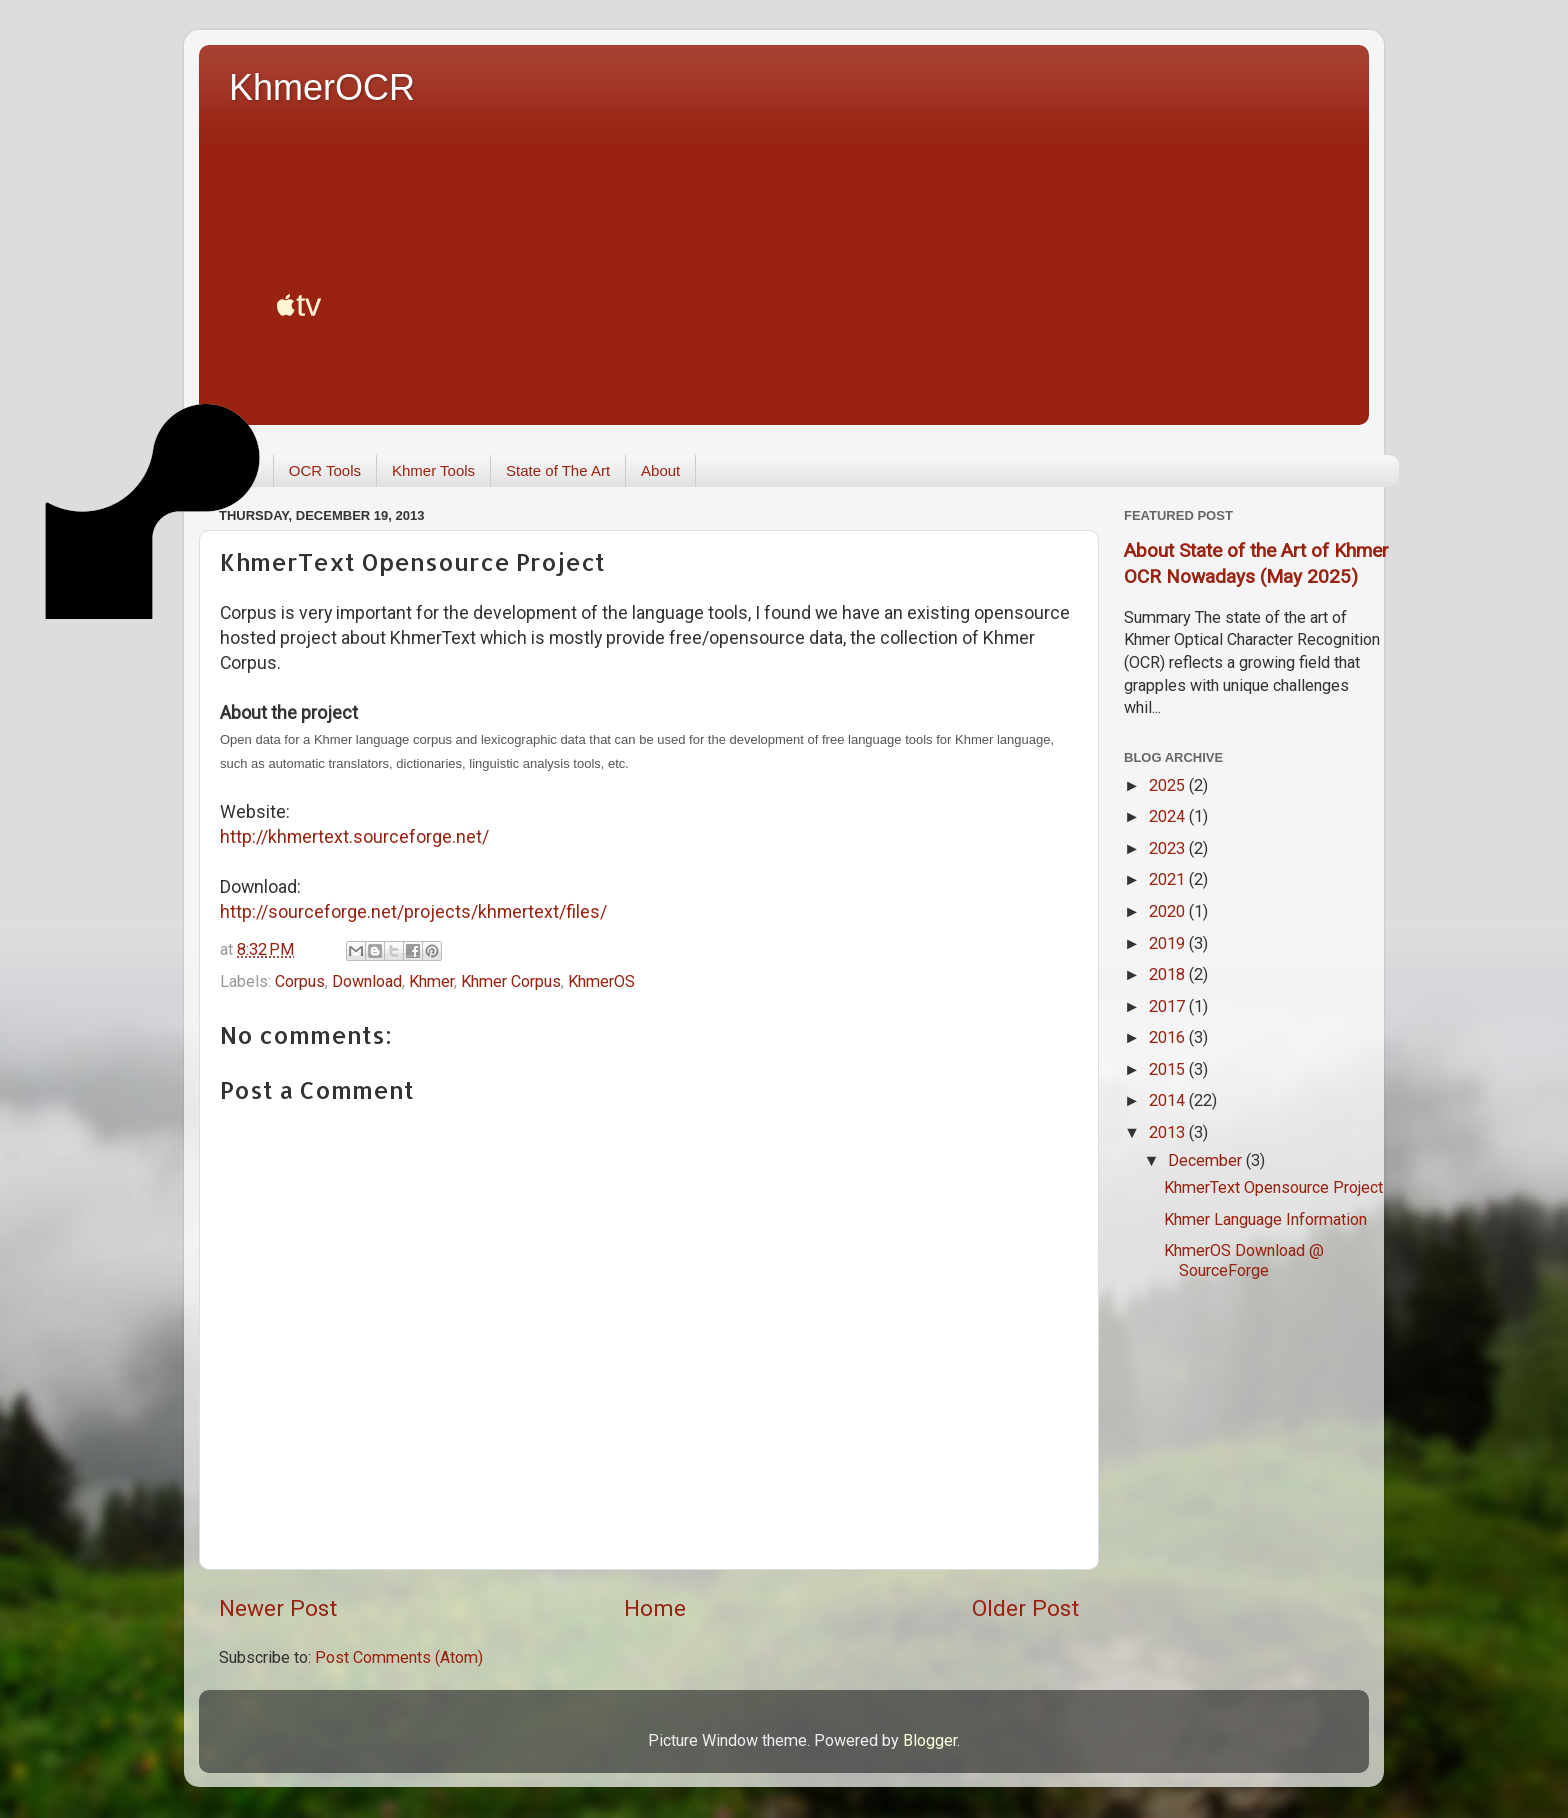 Image resolution: width=1568 pixels, height=1818 pixels. Describe the element at coordinates (299, 305) in the screenshot. I see `open the Apple TV app` at that location.